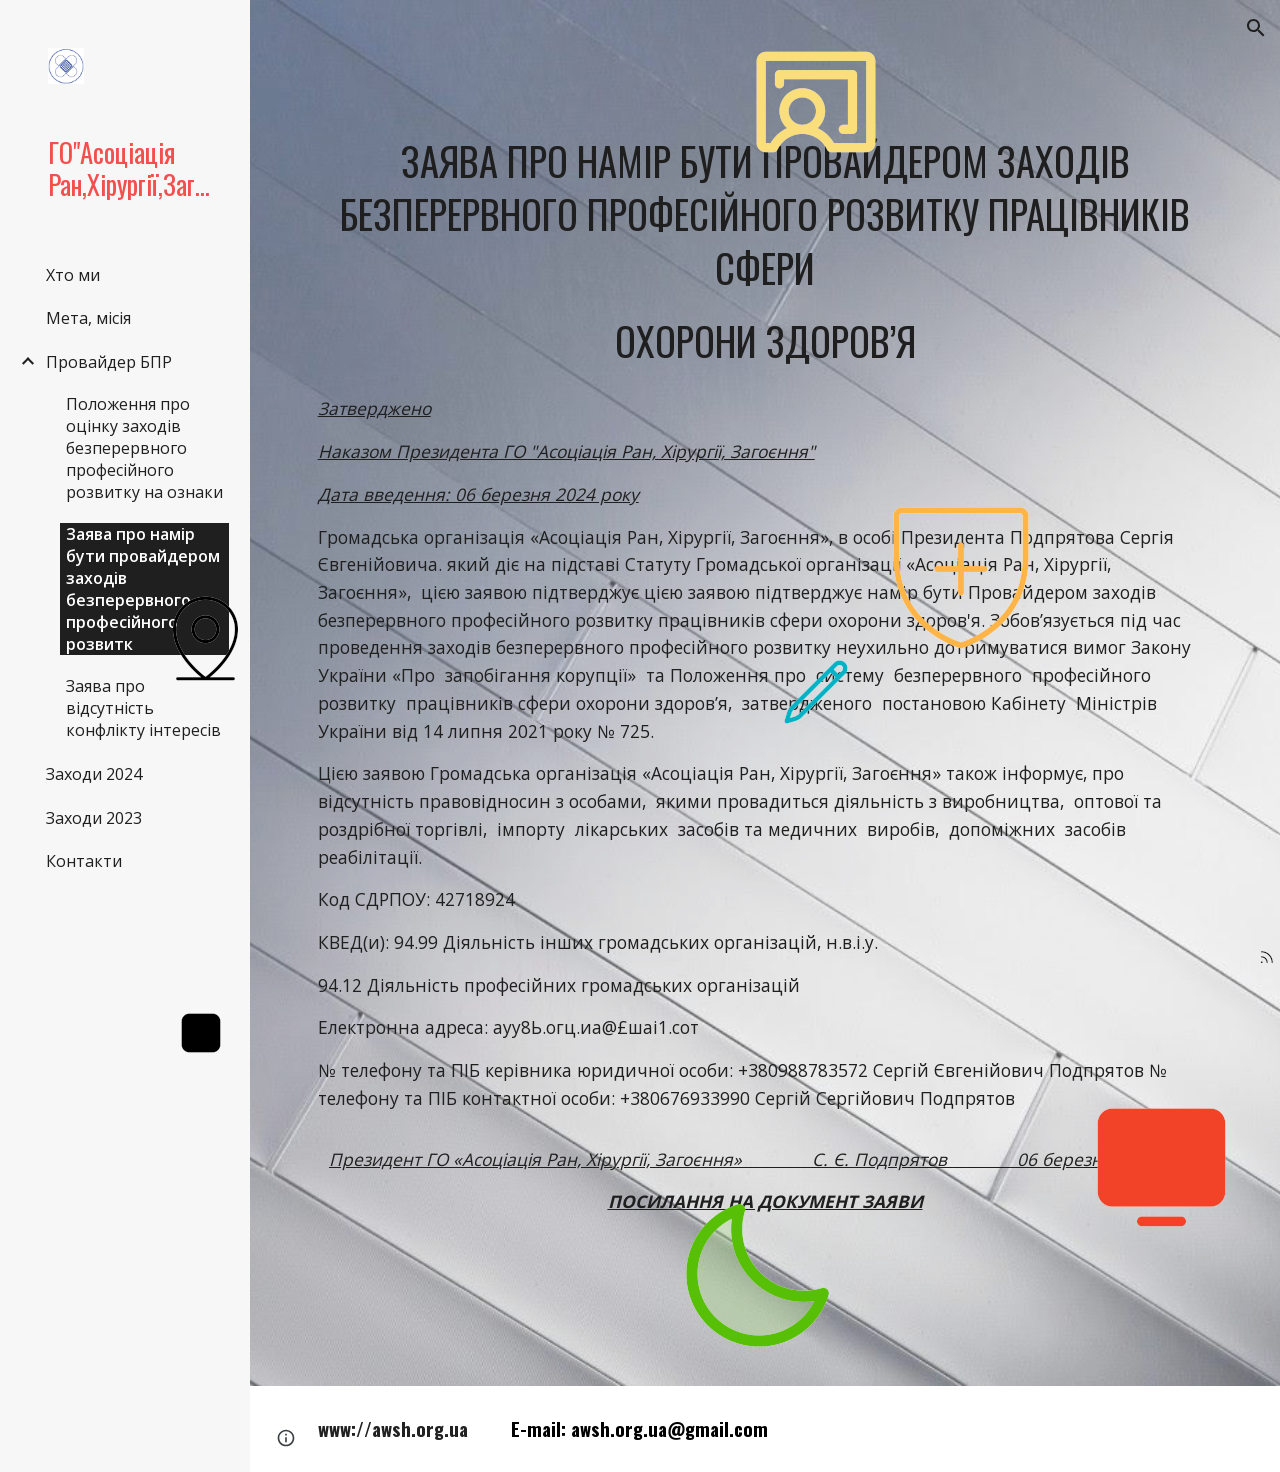 The image size is (1280, 1472). Describe the element at coordinates (961, 569) in the screenshot. I see `add new security protection` at that location.